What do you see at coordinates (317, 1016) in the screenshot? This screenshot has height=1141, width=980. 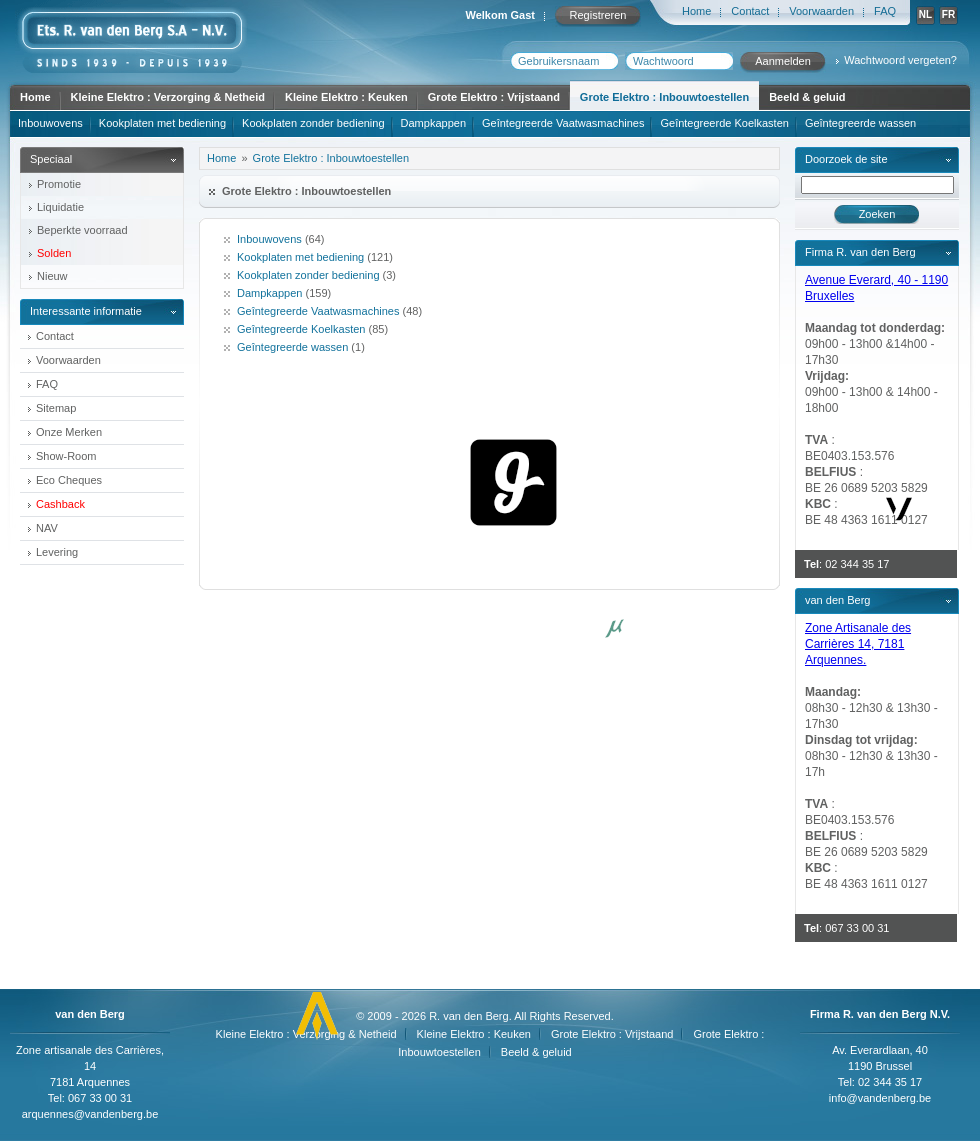 I see `open alacritty terminal emulator` at bounding box center [317, 1016].